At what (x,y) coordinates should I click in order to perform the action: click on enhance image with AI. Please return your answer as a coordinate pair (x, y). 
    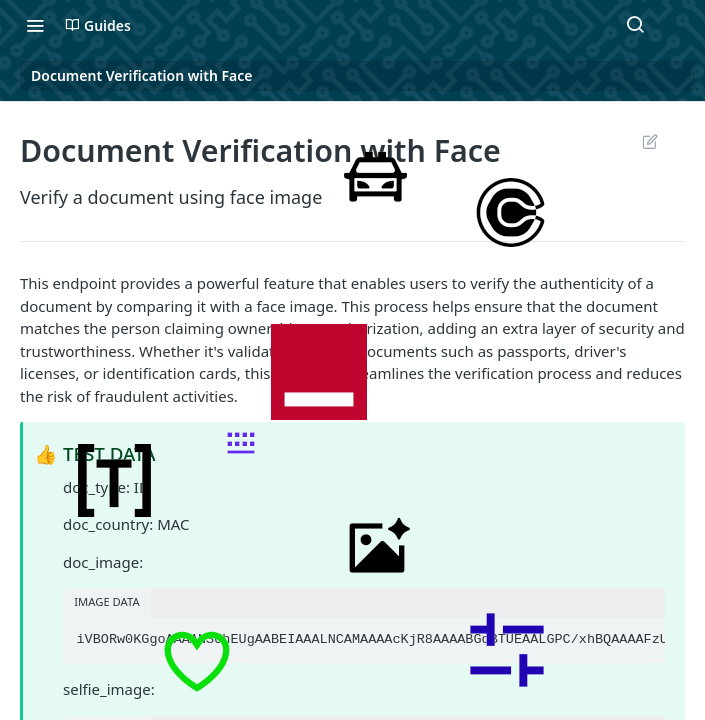
    Looking at the image, I should click on (377, 548).